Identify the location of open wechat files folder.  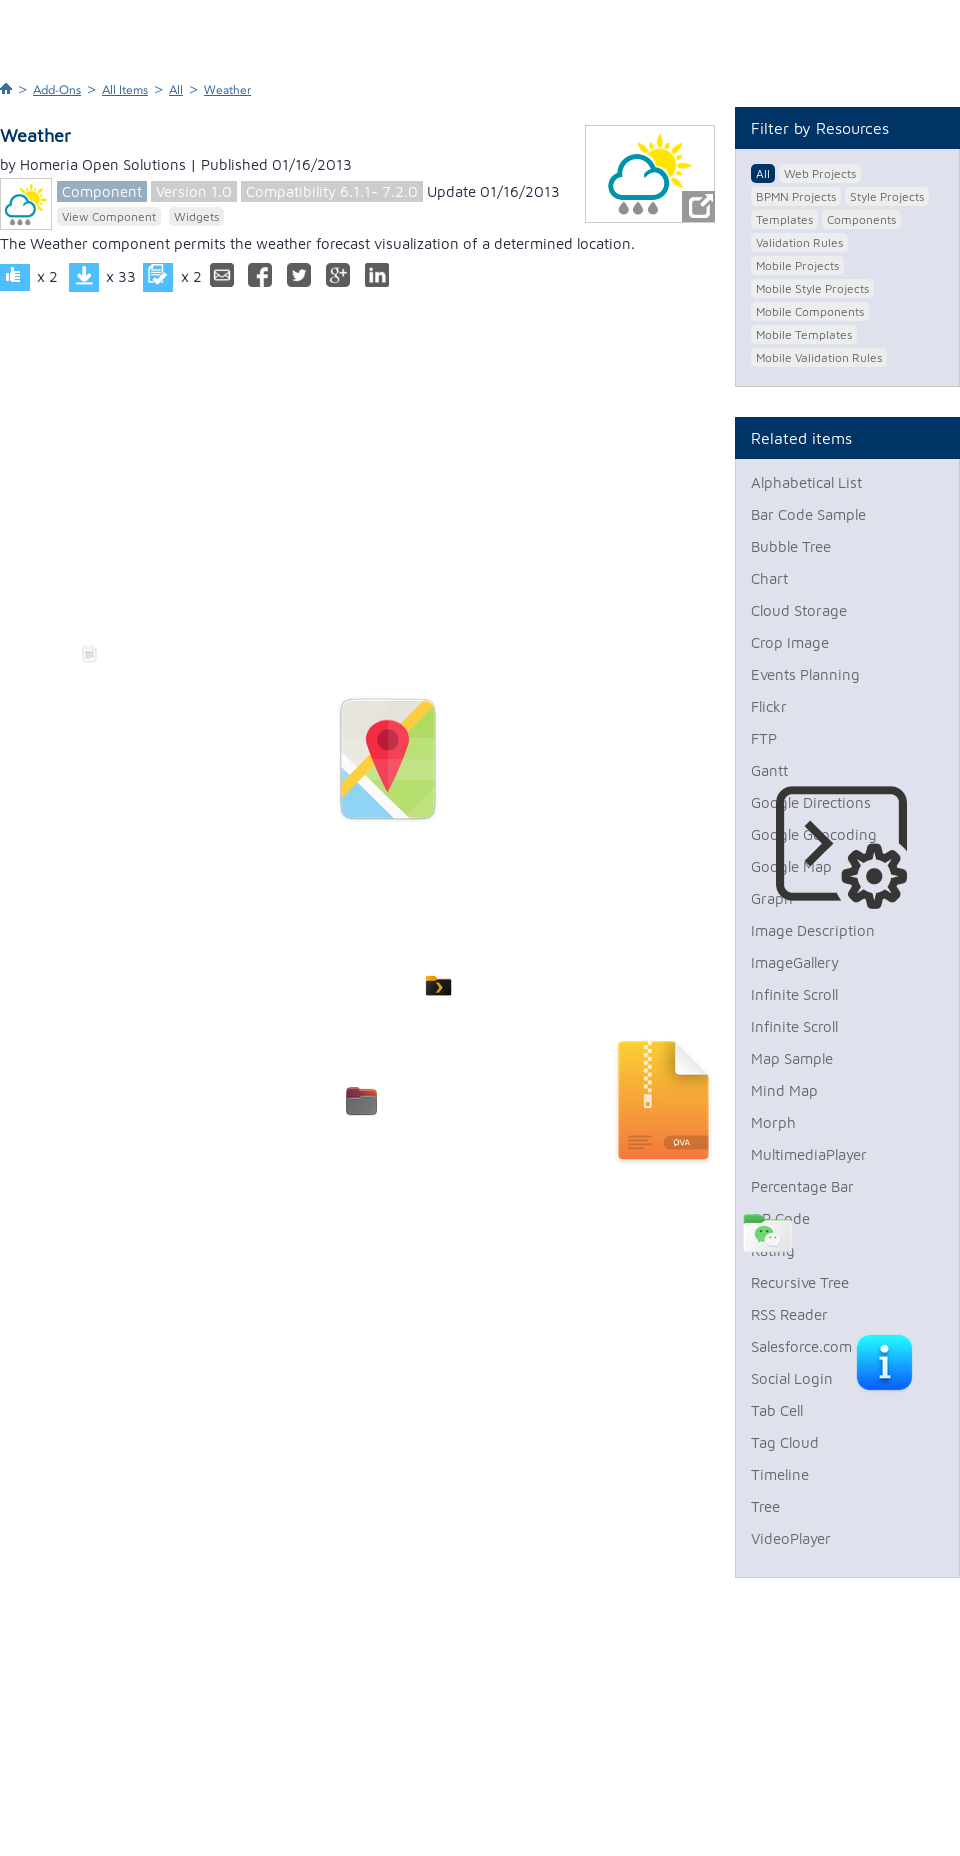
(767, 1234).